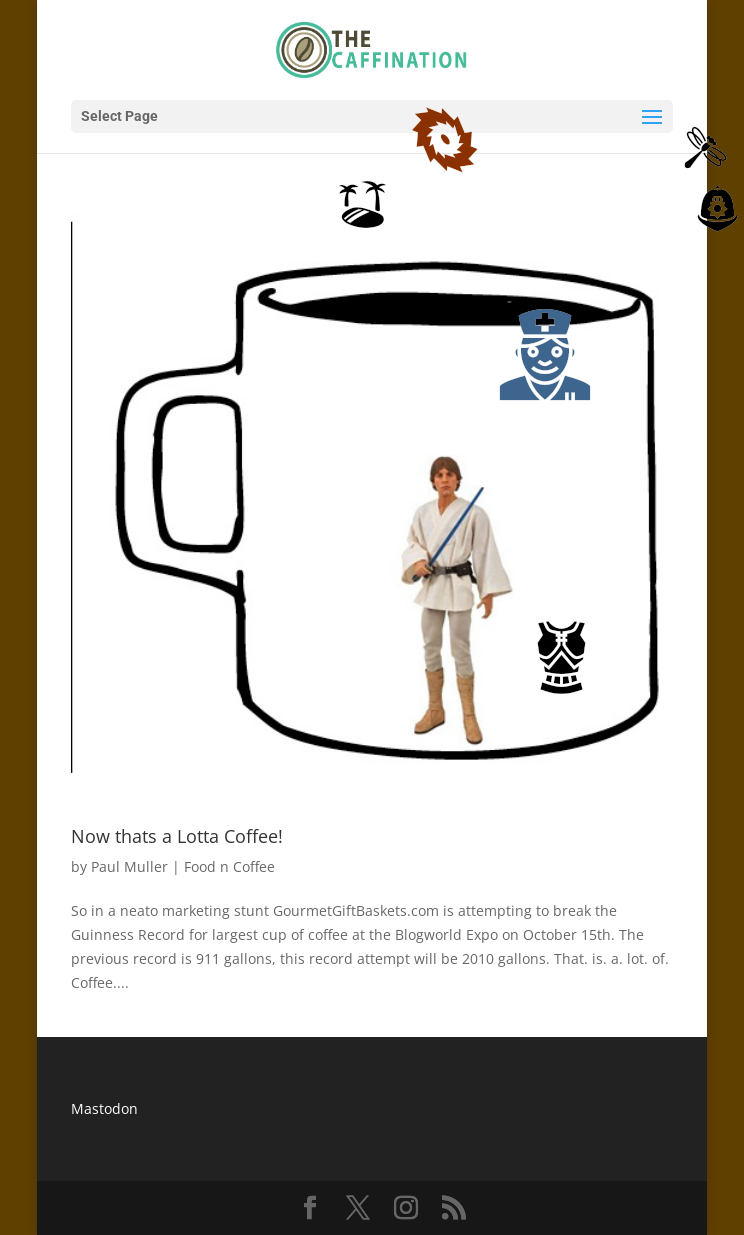 This screenshot has width=744, height=1235. Describe the element at coordinates (717, 208) in the screenshot. I see `select custodian or guard character class` at that location.